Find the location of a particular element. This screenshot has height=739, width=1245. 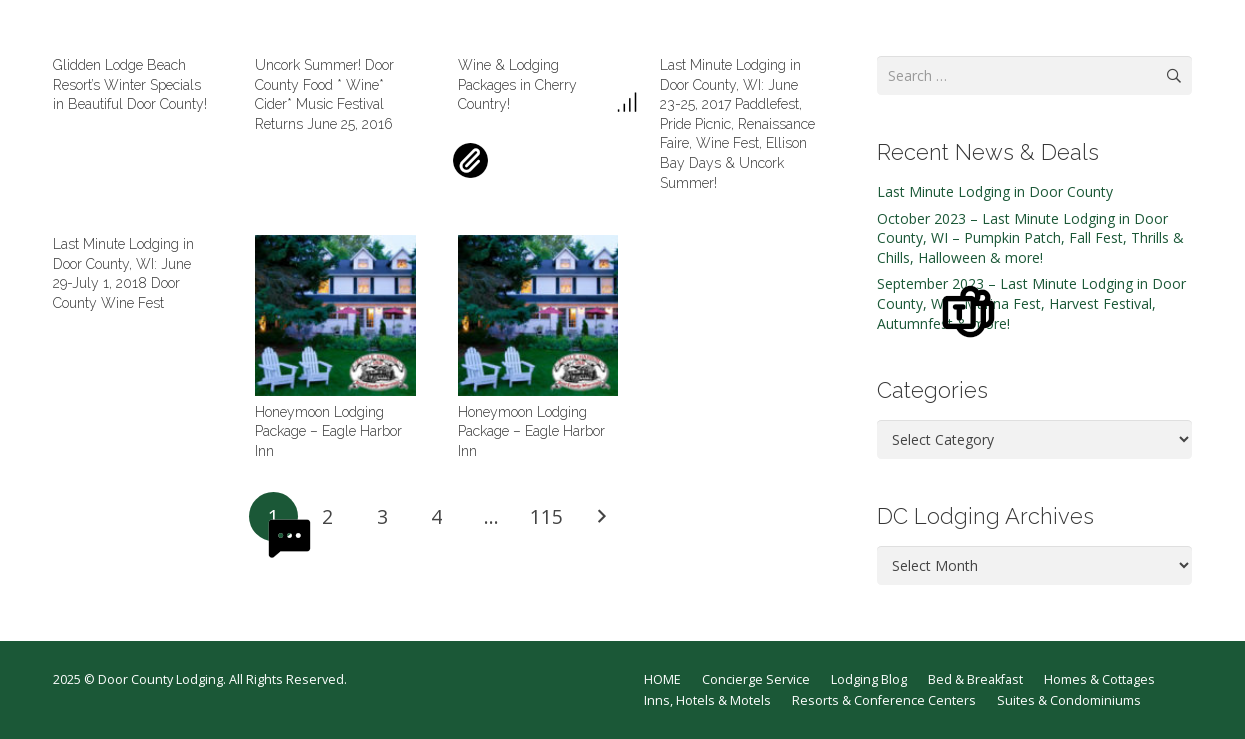

open microsoft teams is located at coordinates (968, 312).